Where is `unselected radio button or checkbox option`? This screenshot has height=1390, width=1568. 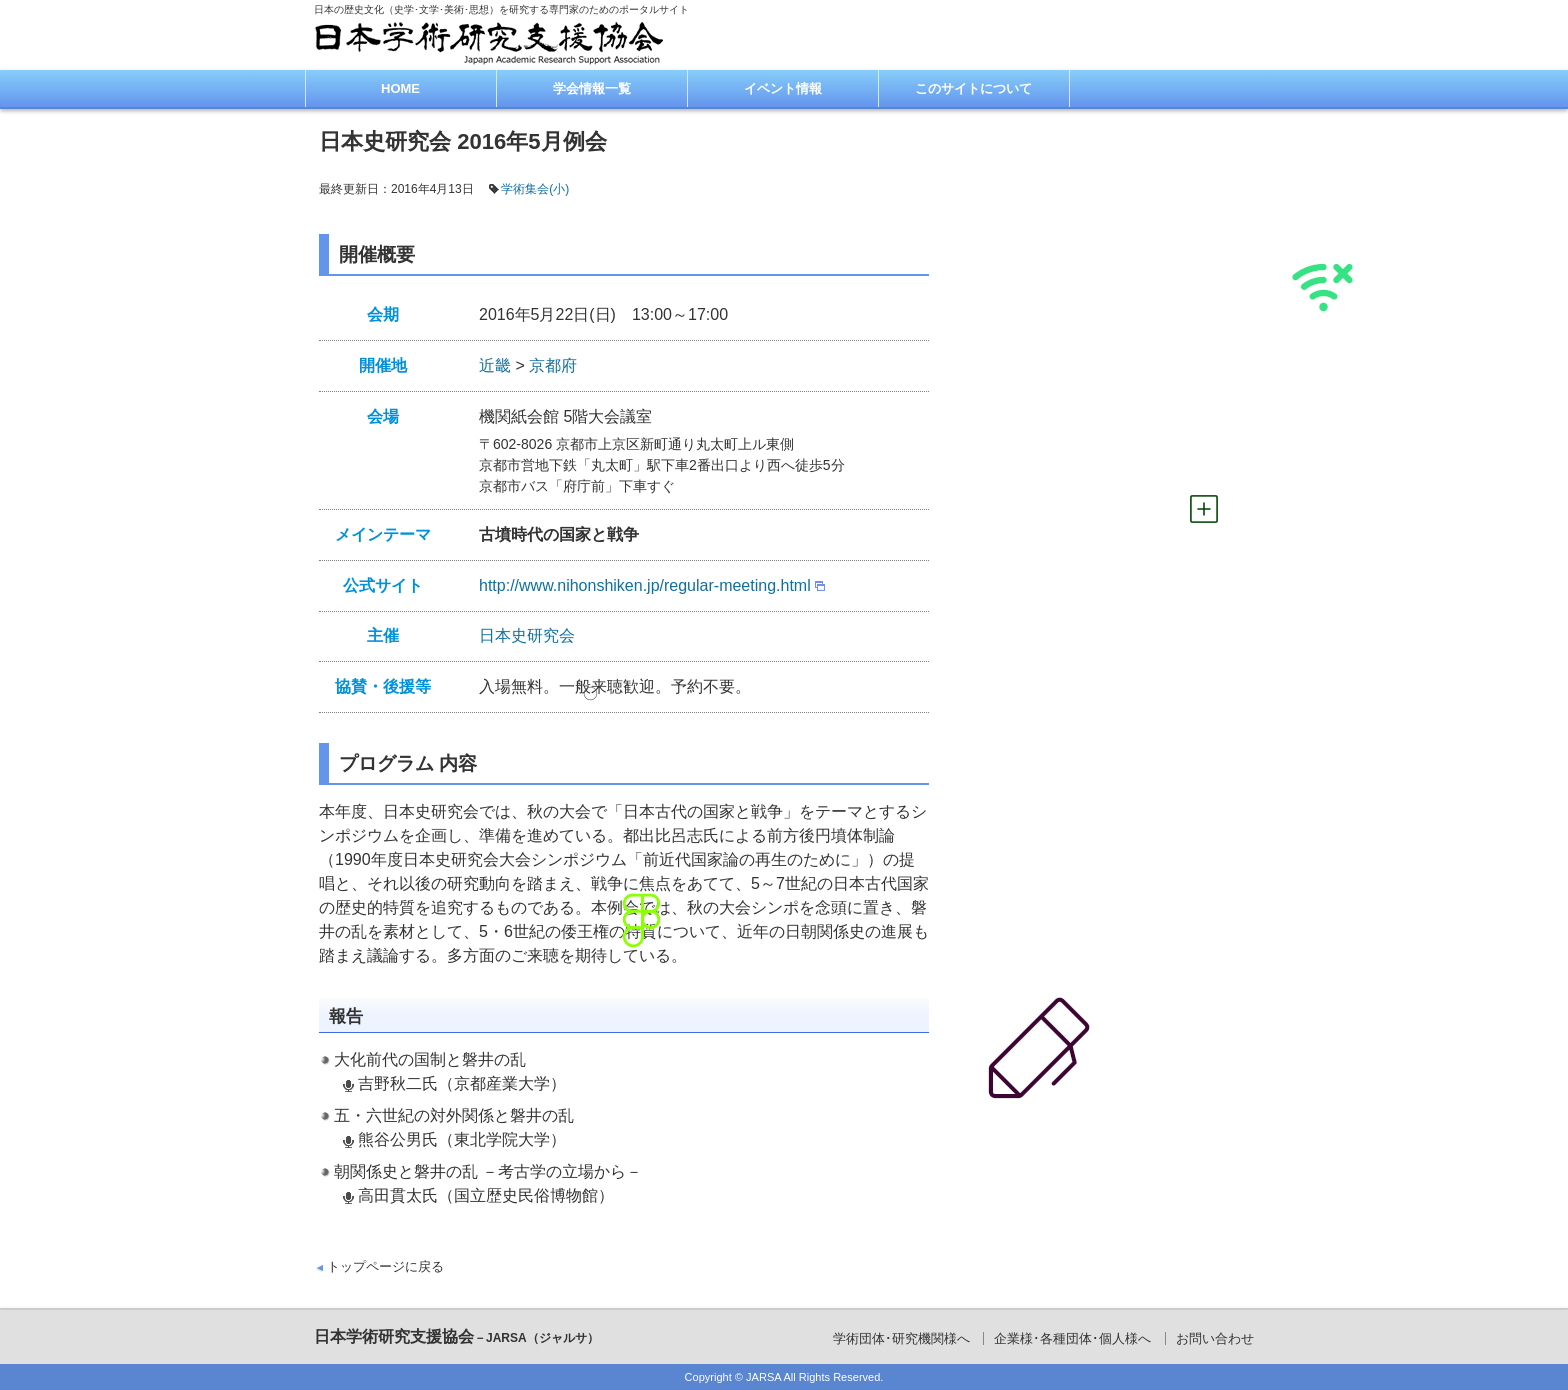 unselected radio button or checkbox option is located at coordinates (590, 693).